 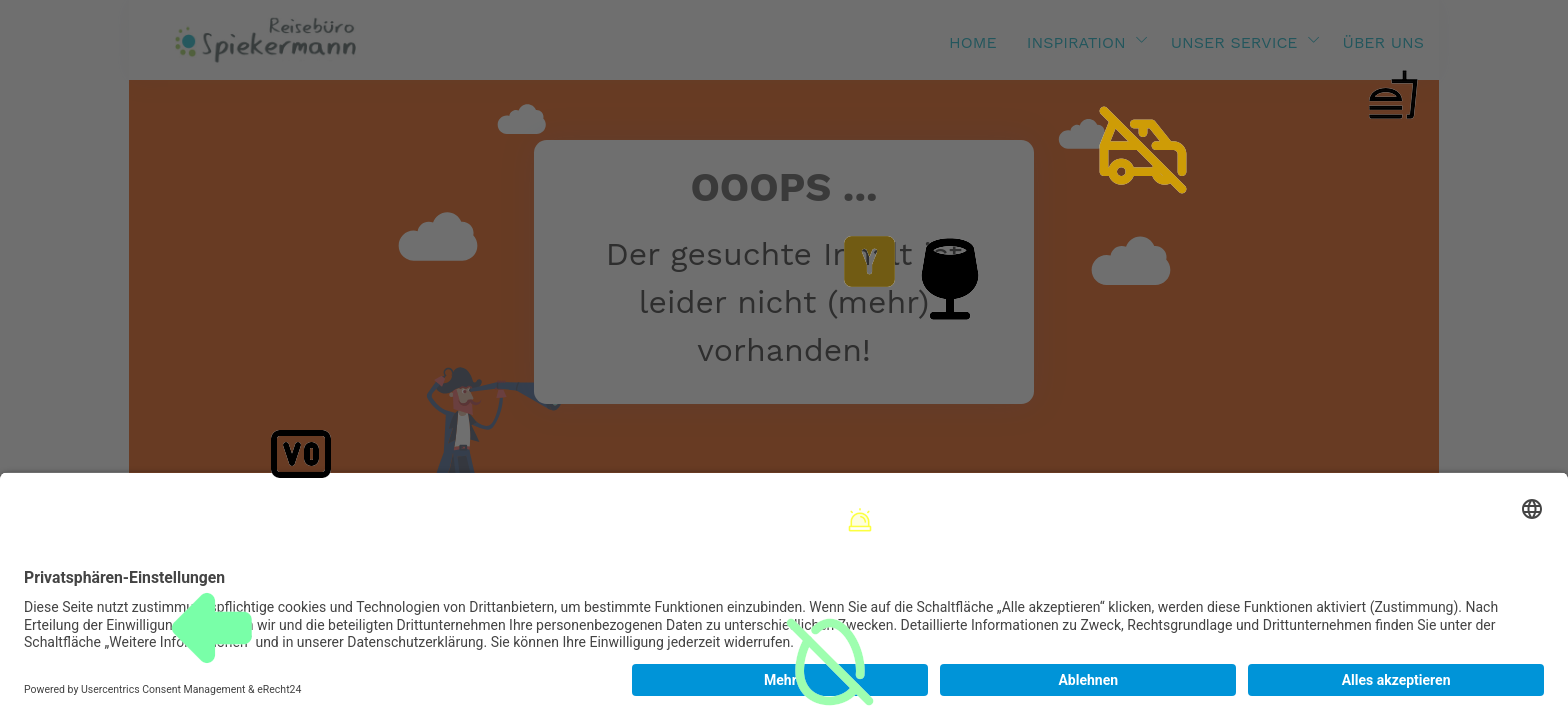 I want to click on view drink or beverage options, so click(x=950, y=279).